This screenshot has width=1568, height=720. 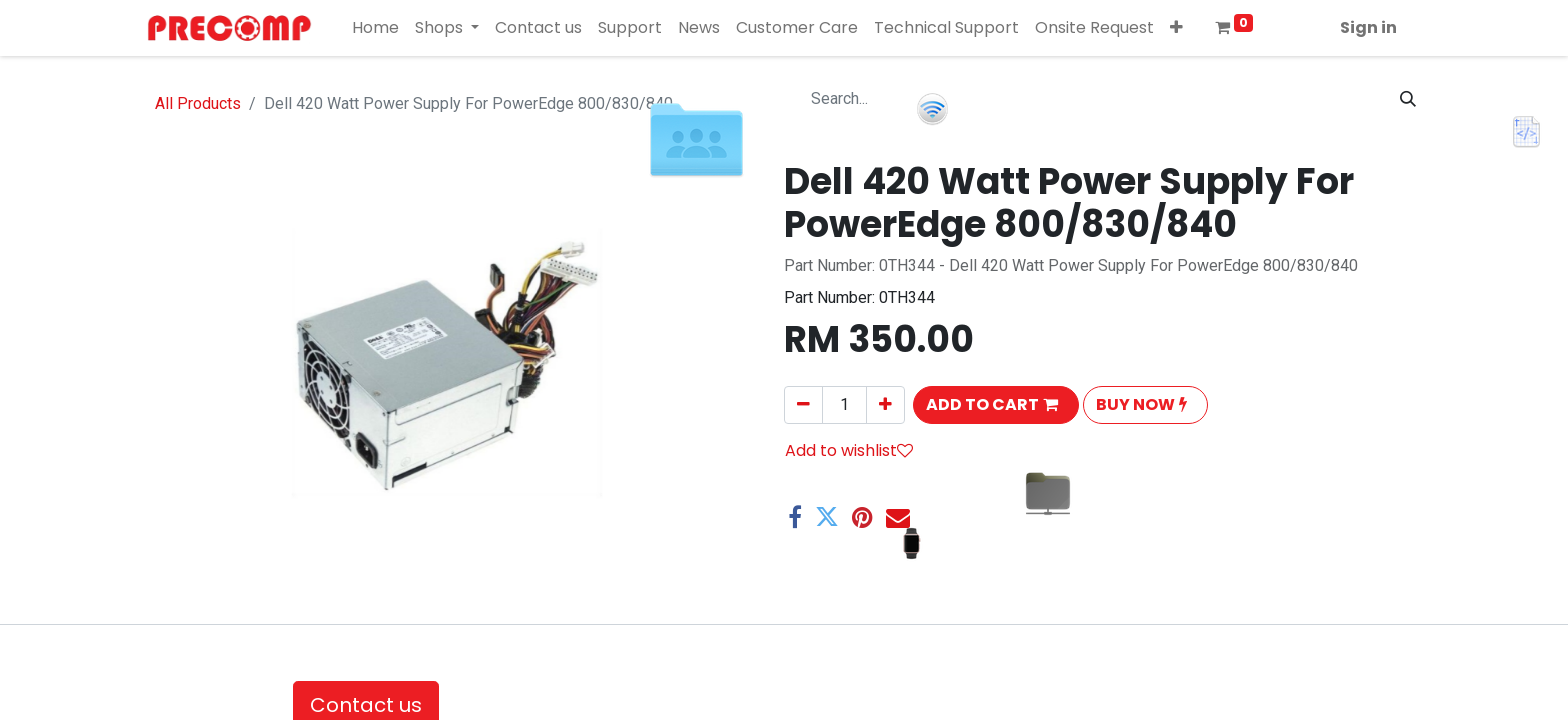 I want to click on access shared group folder, so click(x=696, y=139).